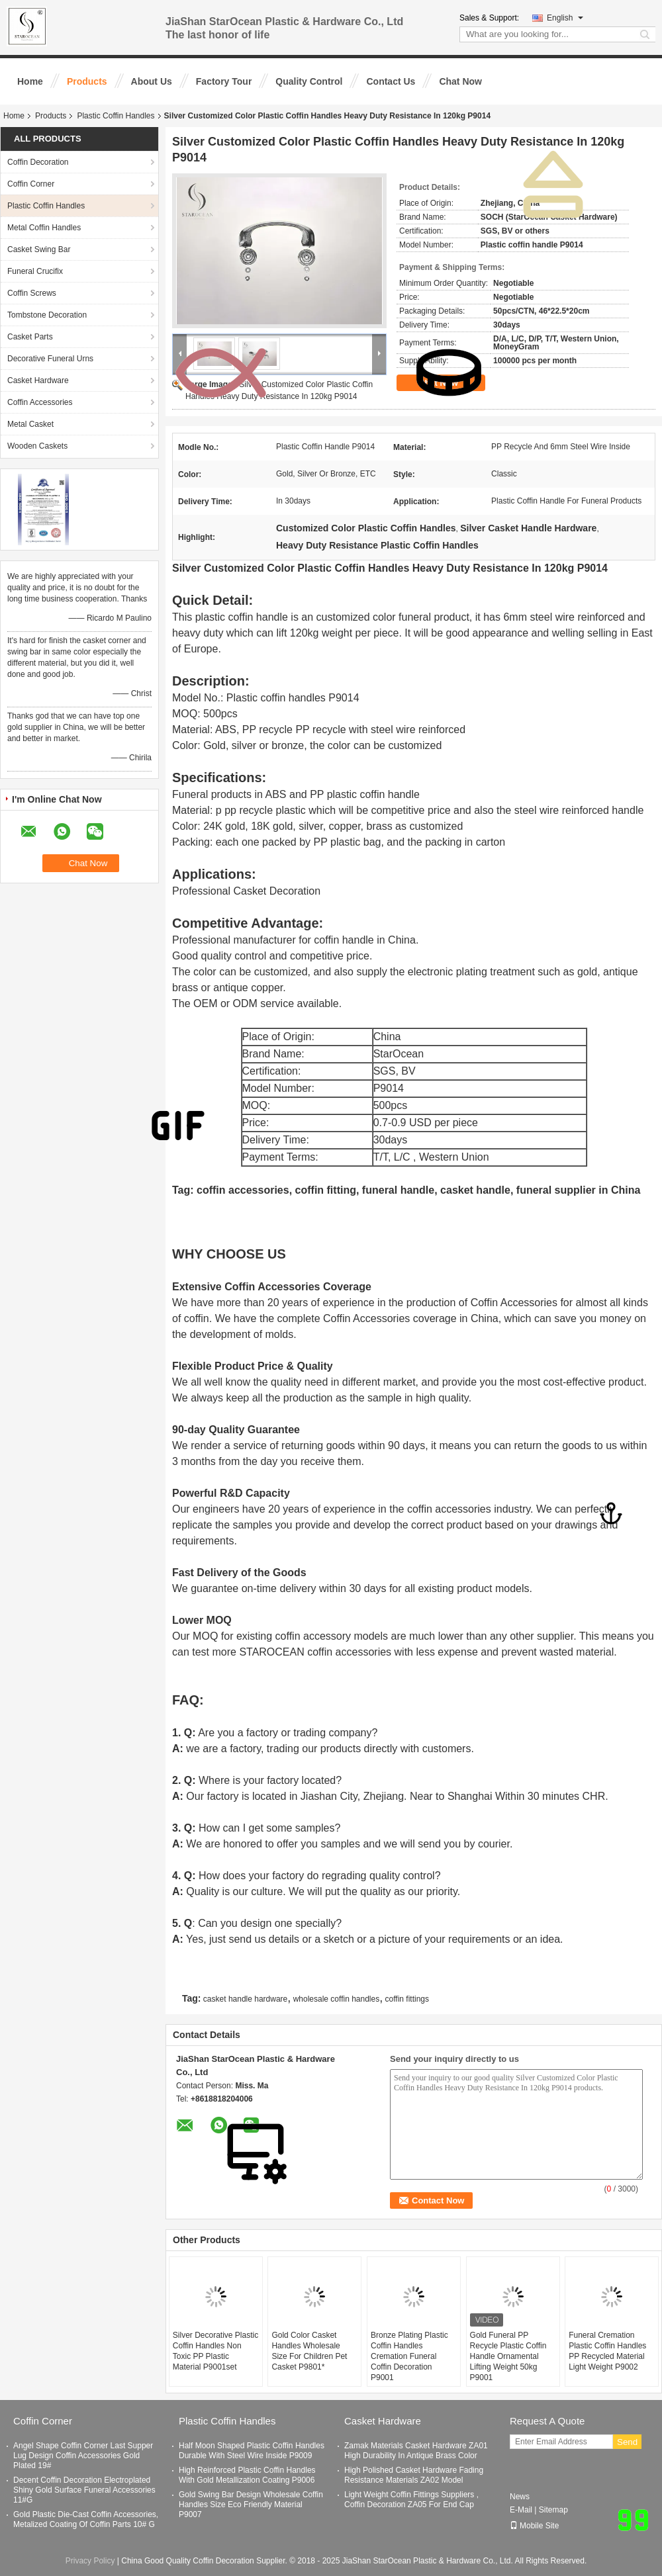  Describe the element at coordinates (256, 2152) in the screenshot. I see `access desktop display settings` at that location.